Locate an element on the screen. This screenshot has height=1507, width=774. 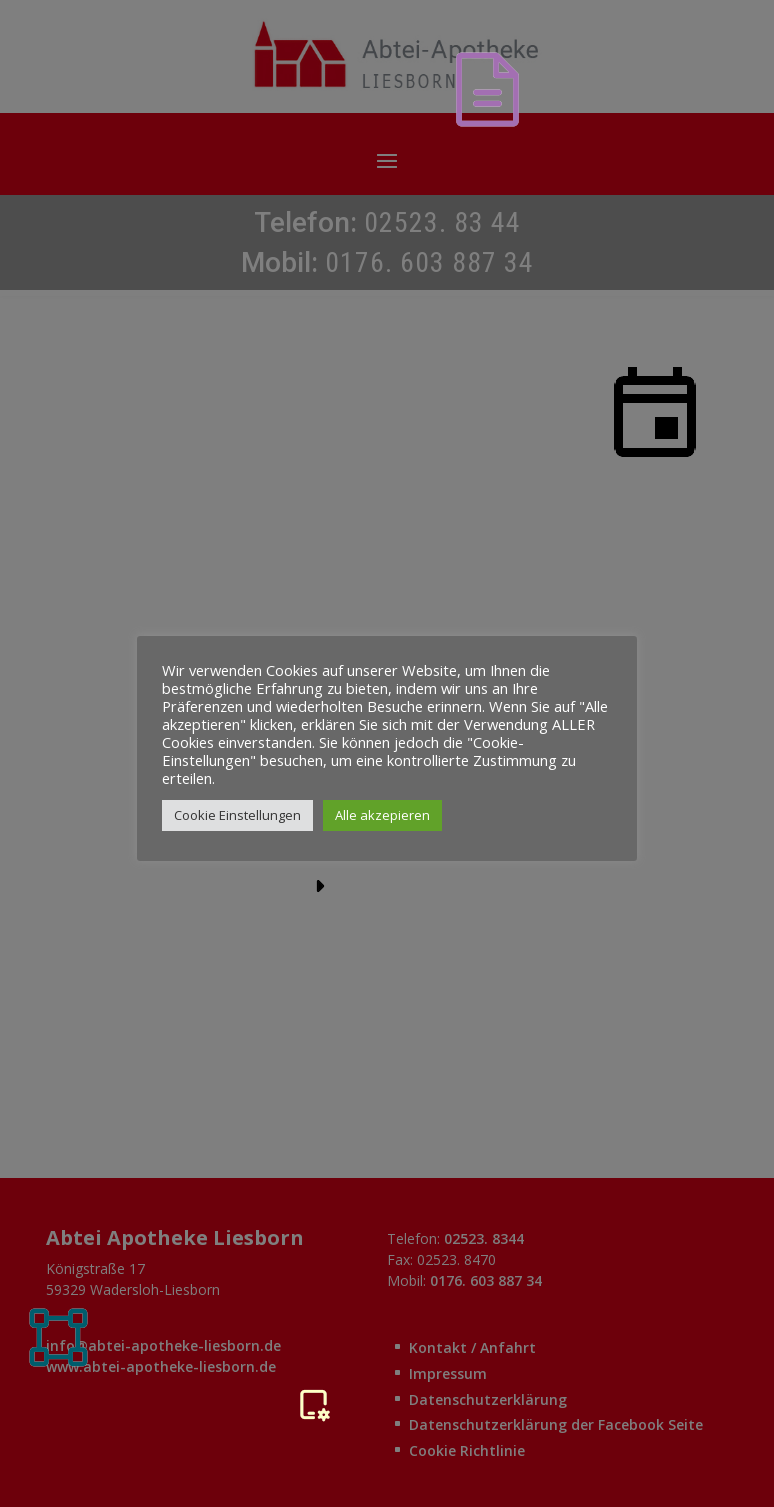
view calendar events is located at coordinates (655, 412).